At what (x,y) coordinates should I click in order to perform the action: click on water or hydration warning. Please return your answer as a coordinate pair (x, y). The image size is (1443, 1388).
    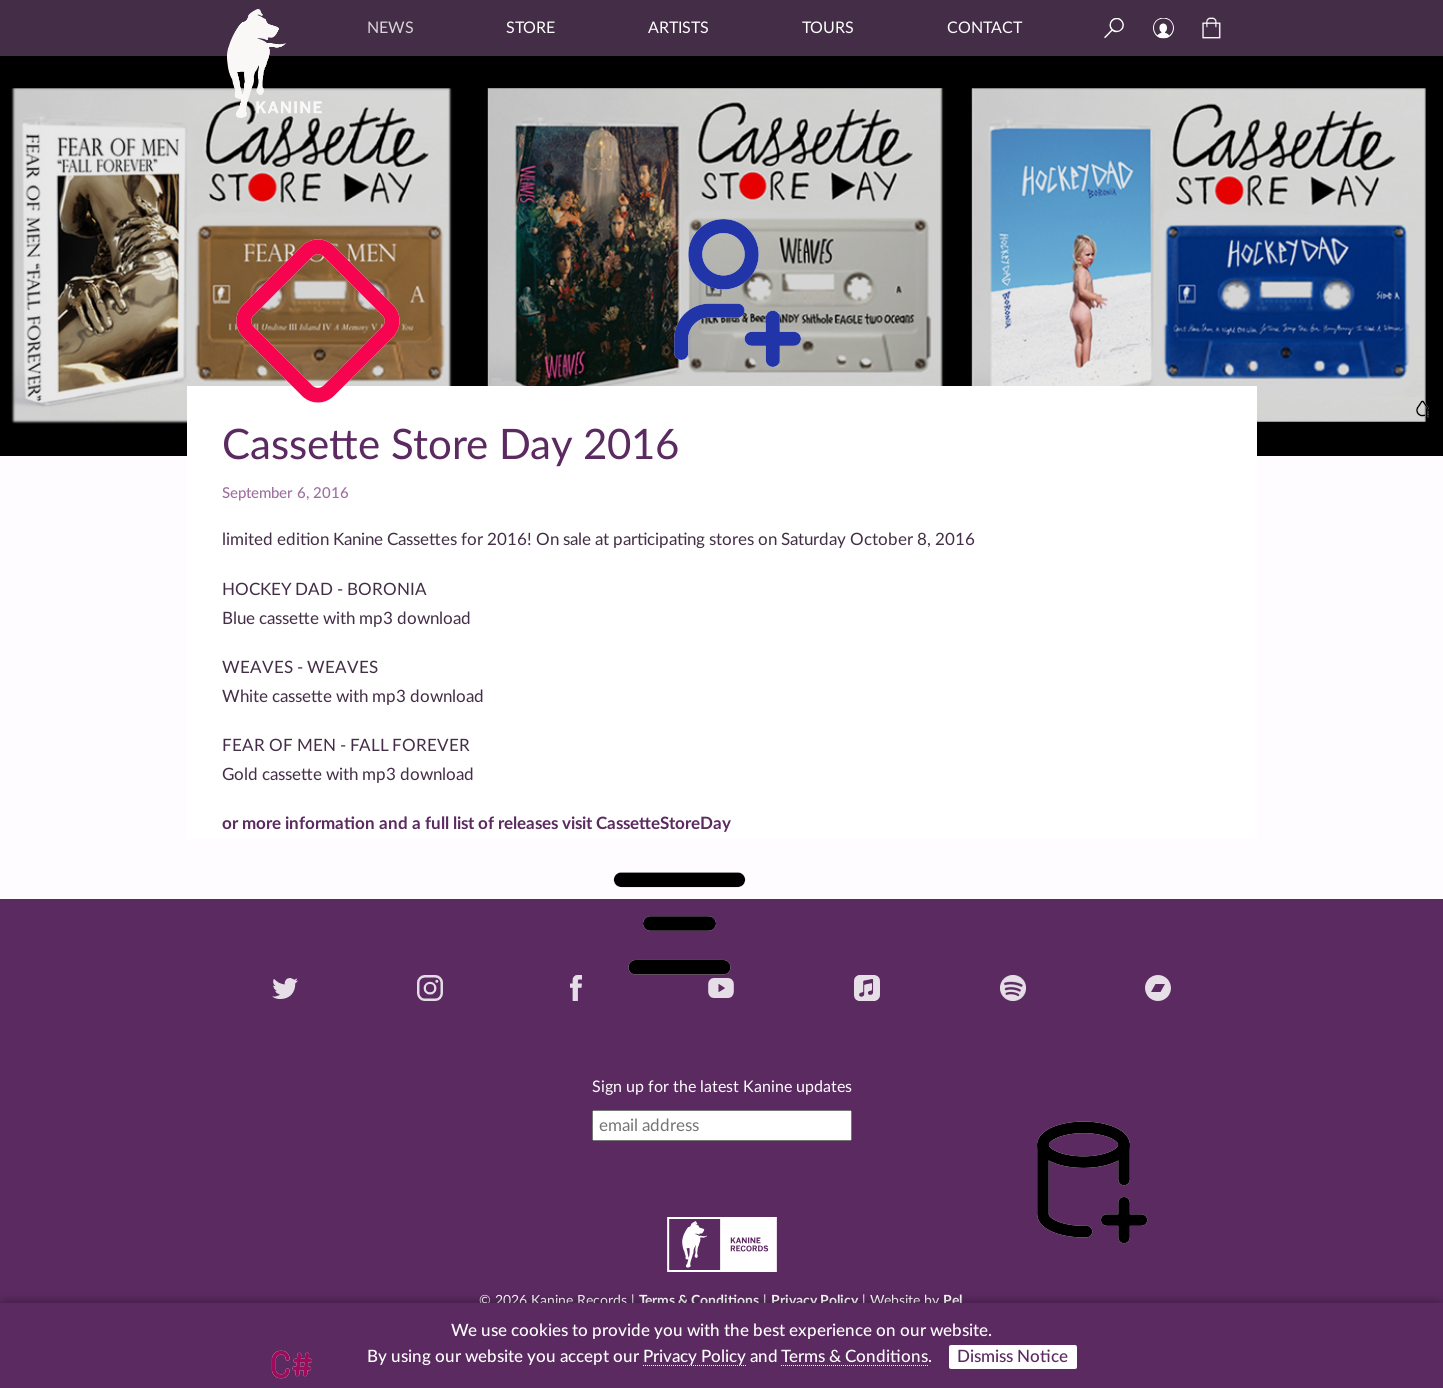
    Looking at the image, I should click on (1422, 408).